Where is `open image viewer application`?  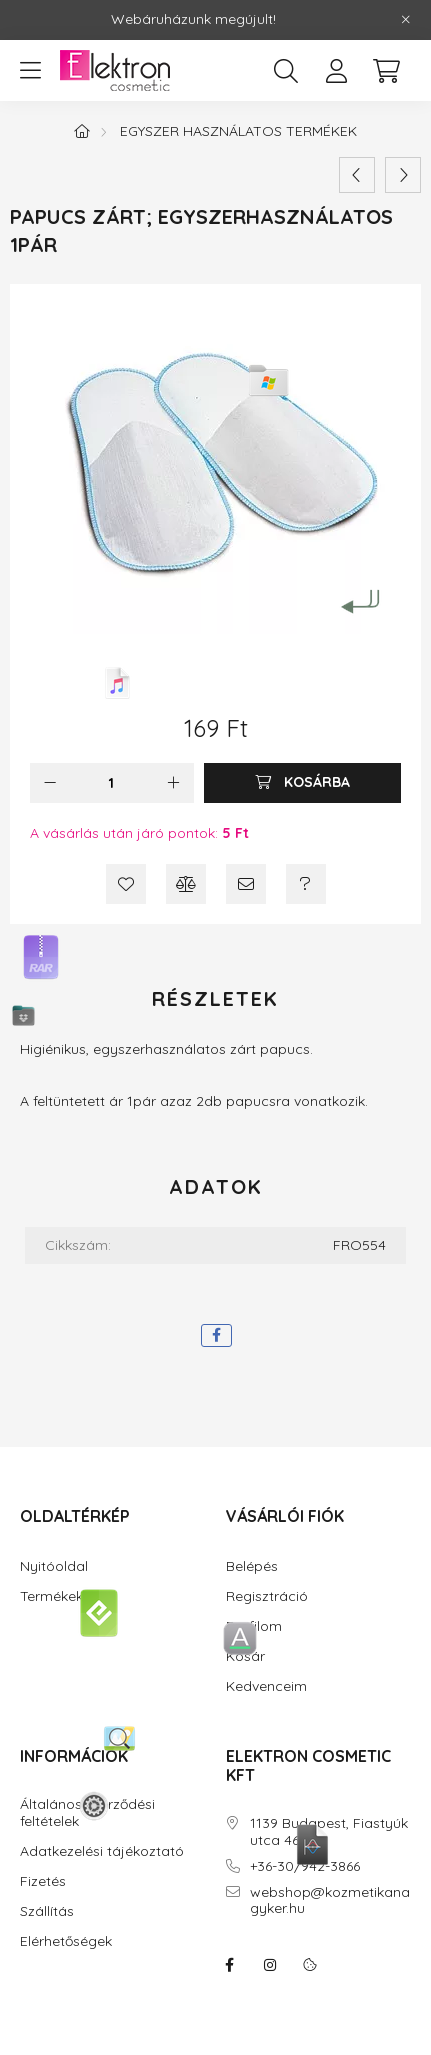 open image viewer application is located at coordinates (119, 1738).